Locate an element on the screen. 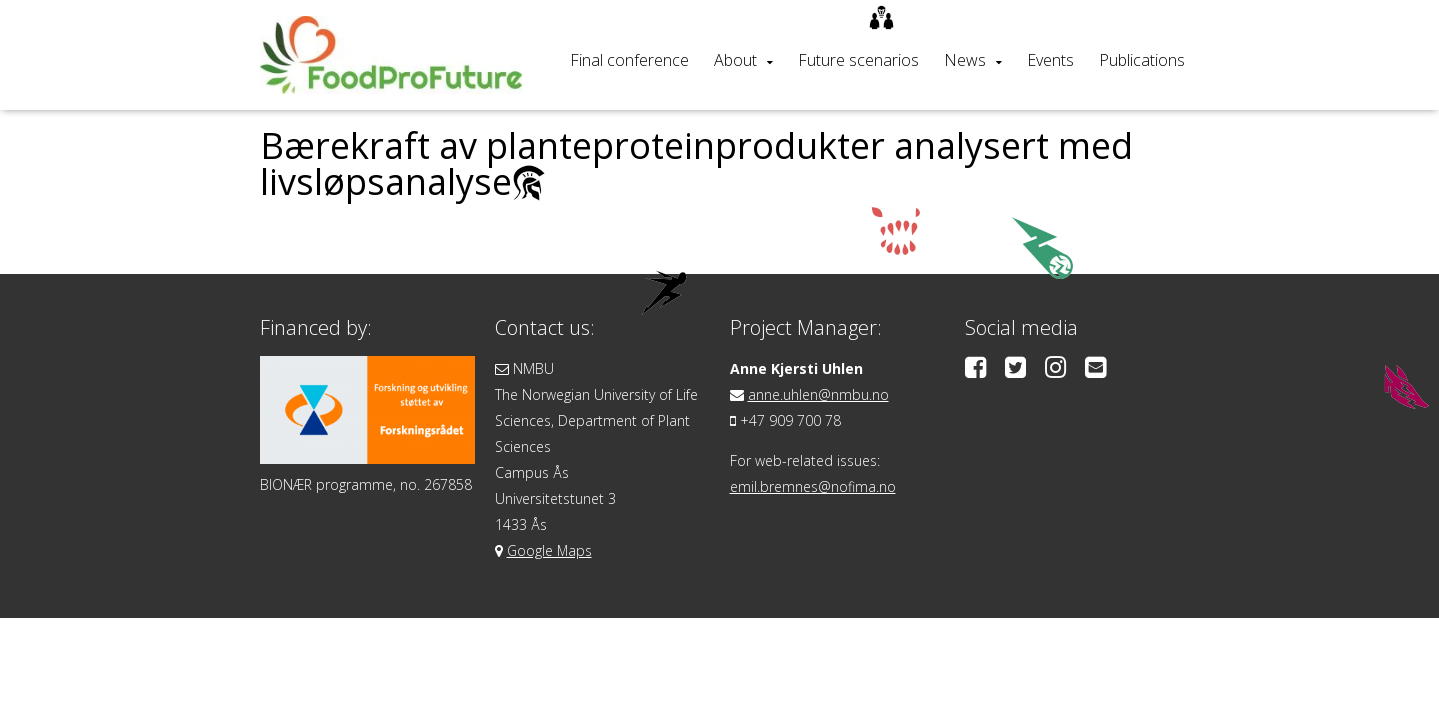  select warrior or spartan character class is located at coordinates (529, 183).